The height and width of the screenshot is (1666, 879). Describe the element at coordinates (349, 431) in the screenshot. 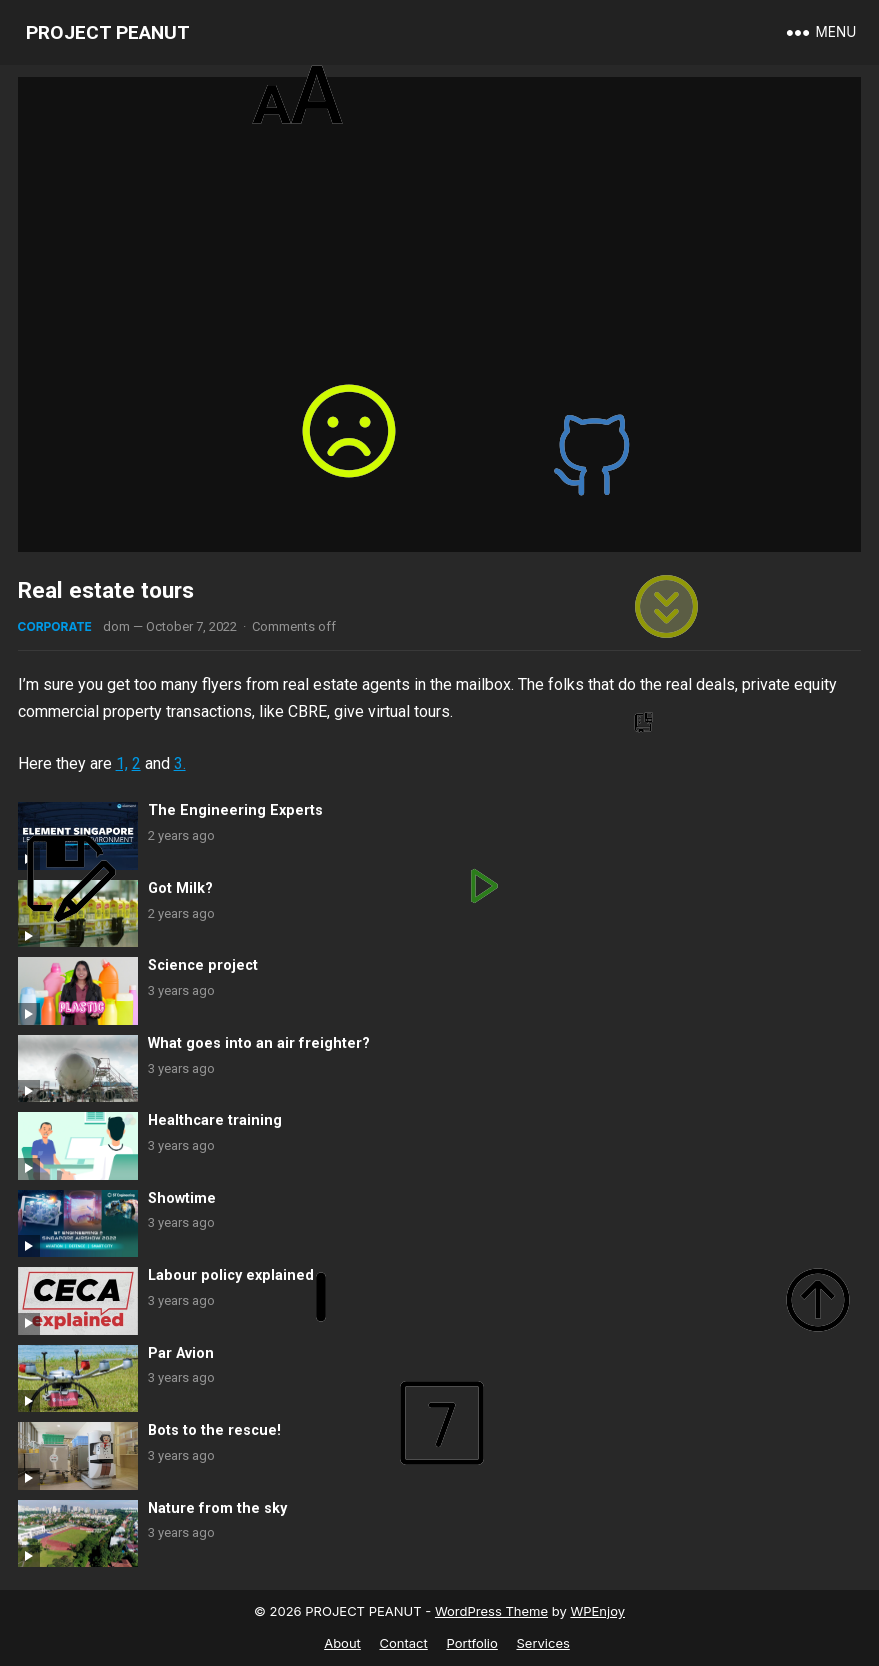

I see `indicate negative feedback or dissatisfaction` at that location.